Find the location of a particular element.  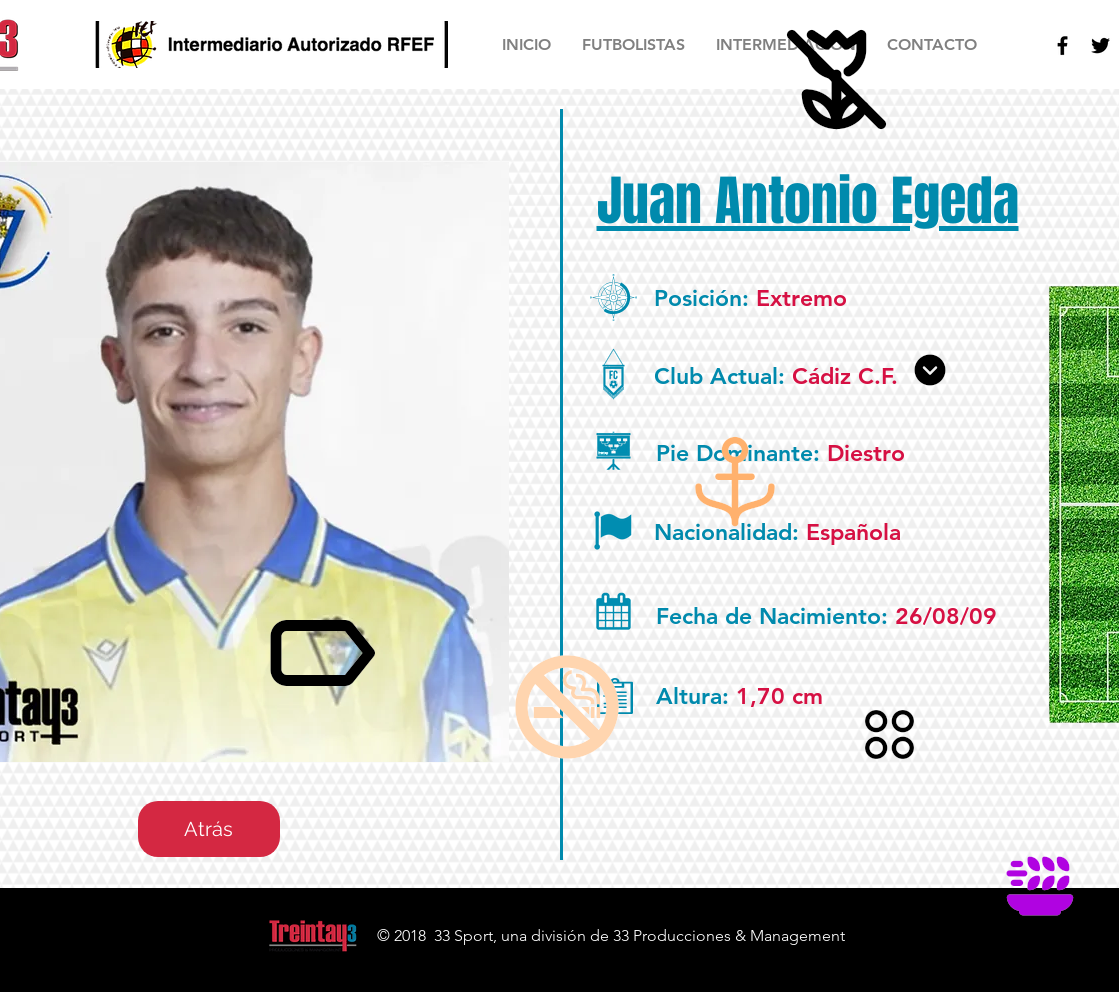

view grain or wheat-based food options is located at coordinates (1040, 886).